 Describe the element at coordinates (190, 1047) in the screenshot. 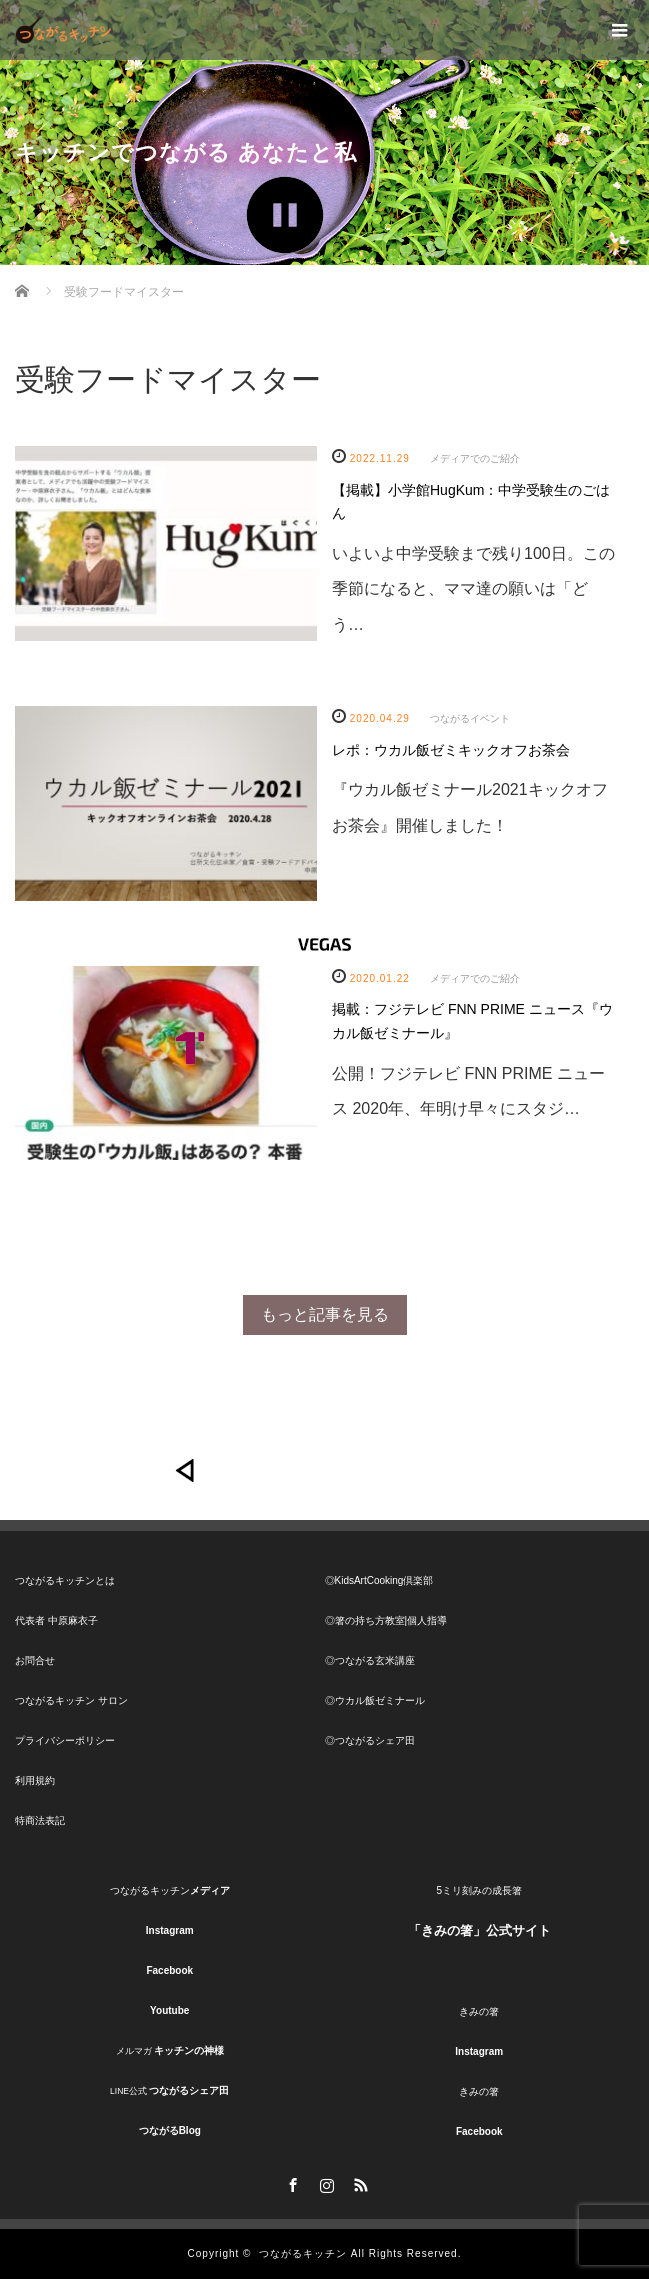

I see `access design or creative tools` at that location.